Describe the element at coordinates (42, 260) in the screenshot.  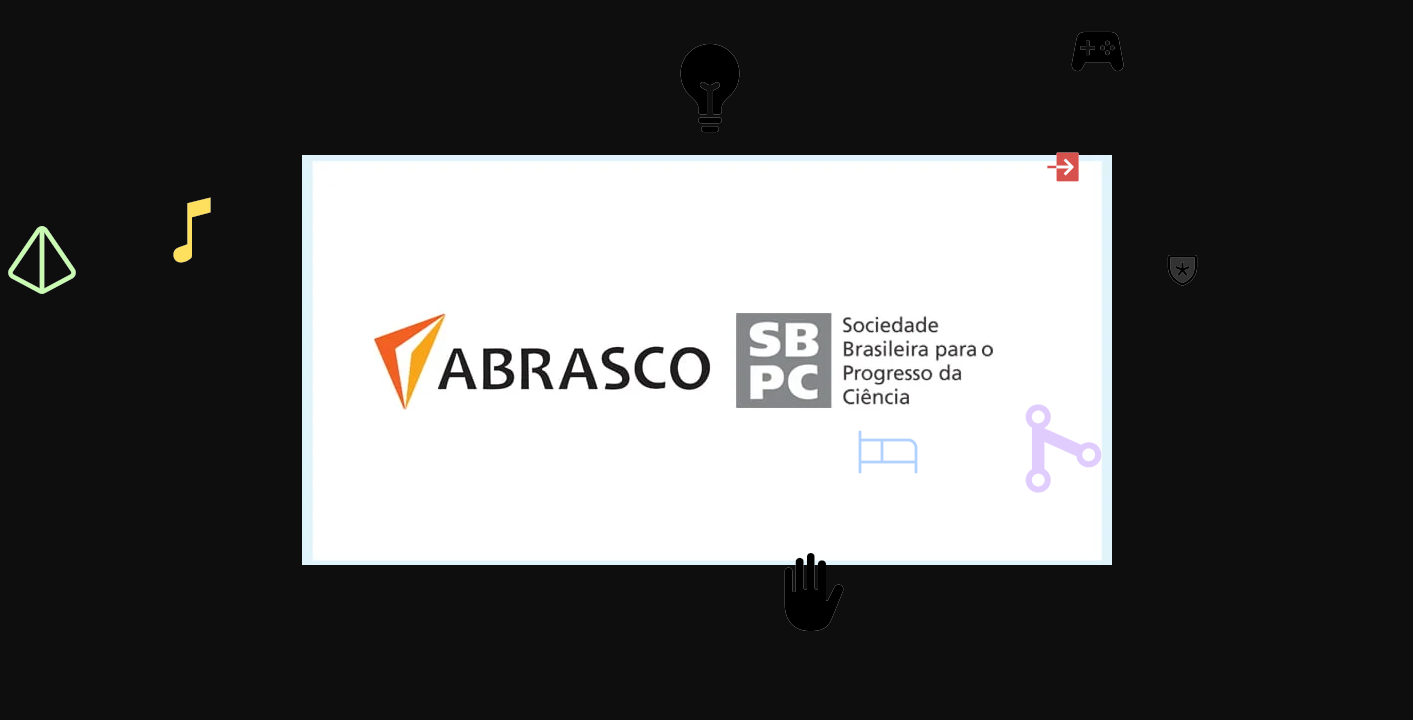
I see `access 3D modeling or rendering tools` at that location.